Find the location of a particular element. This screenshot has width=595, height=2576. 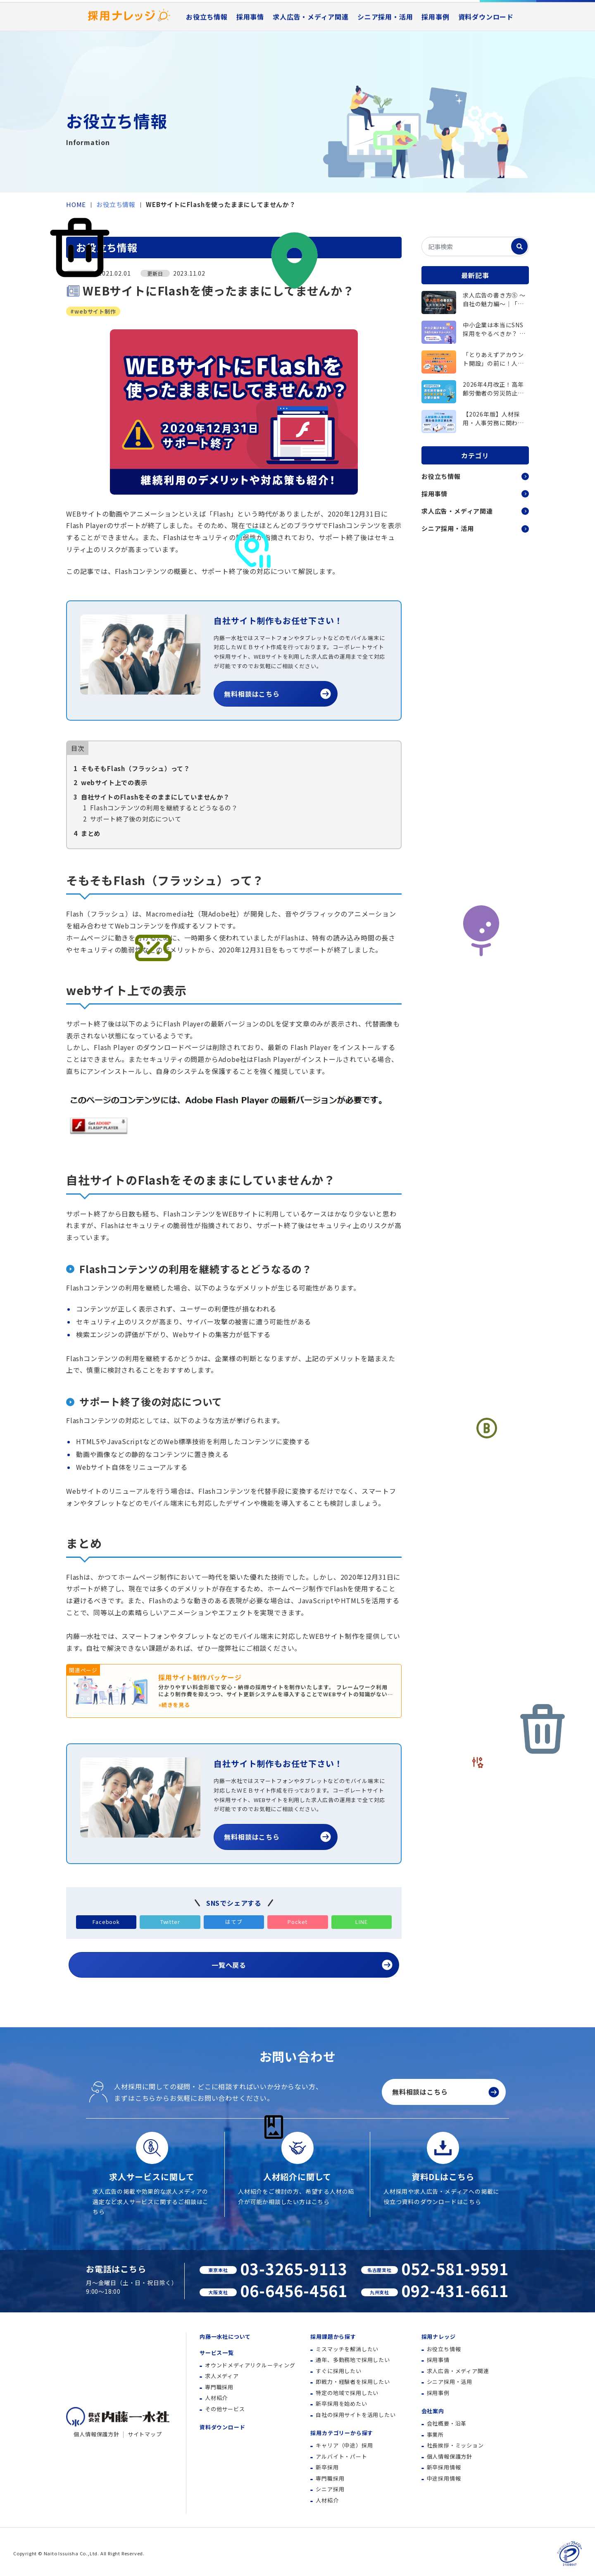

apply a discount or promo code is located at coordinates (153, 948).